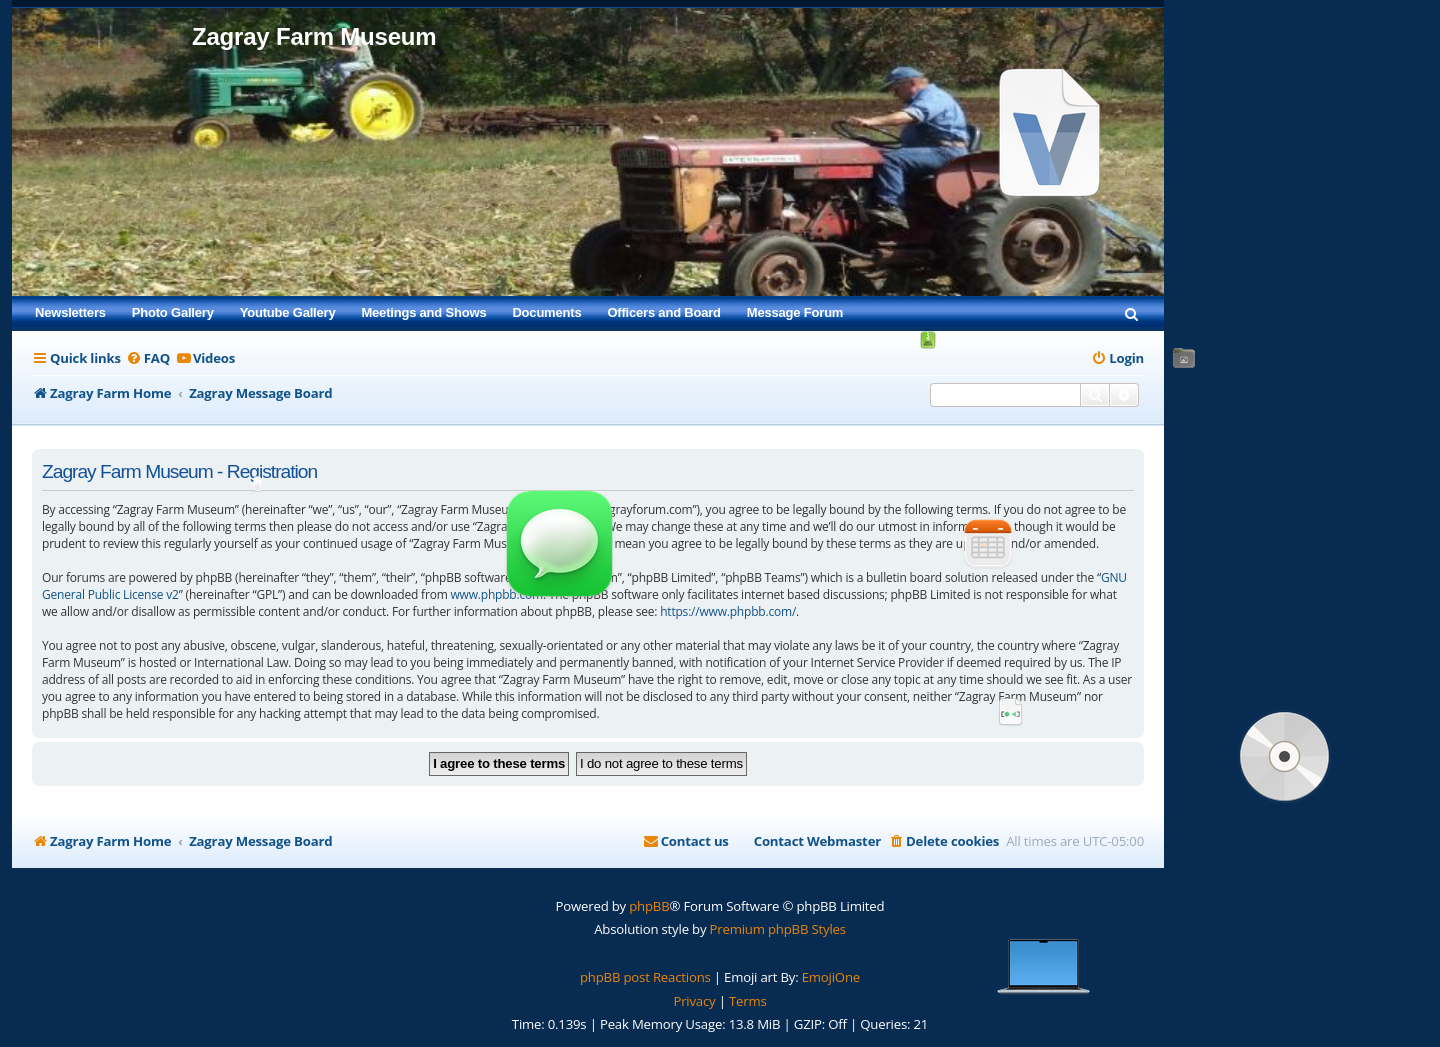  Describe the element at coordinates (257, 484) in the screenshot. I see `connect or manage apple magic mouse via bluetooth` at that location.